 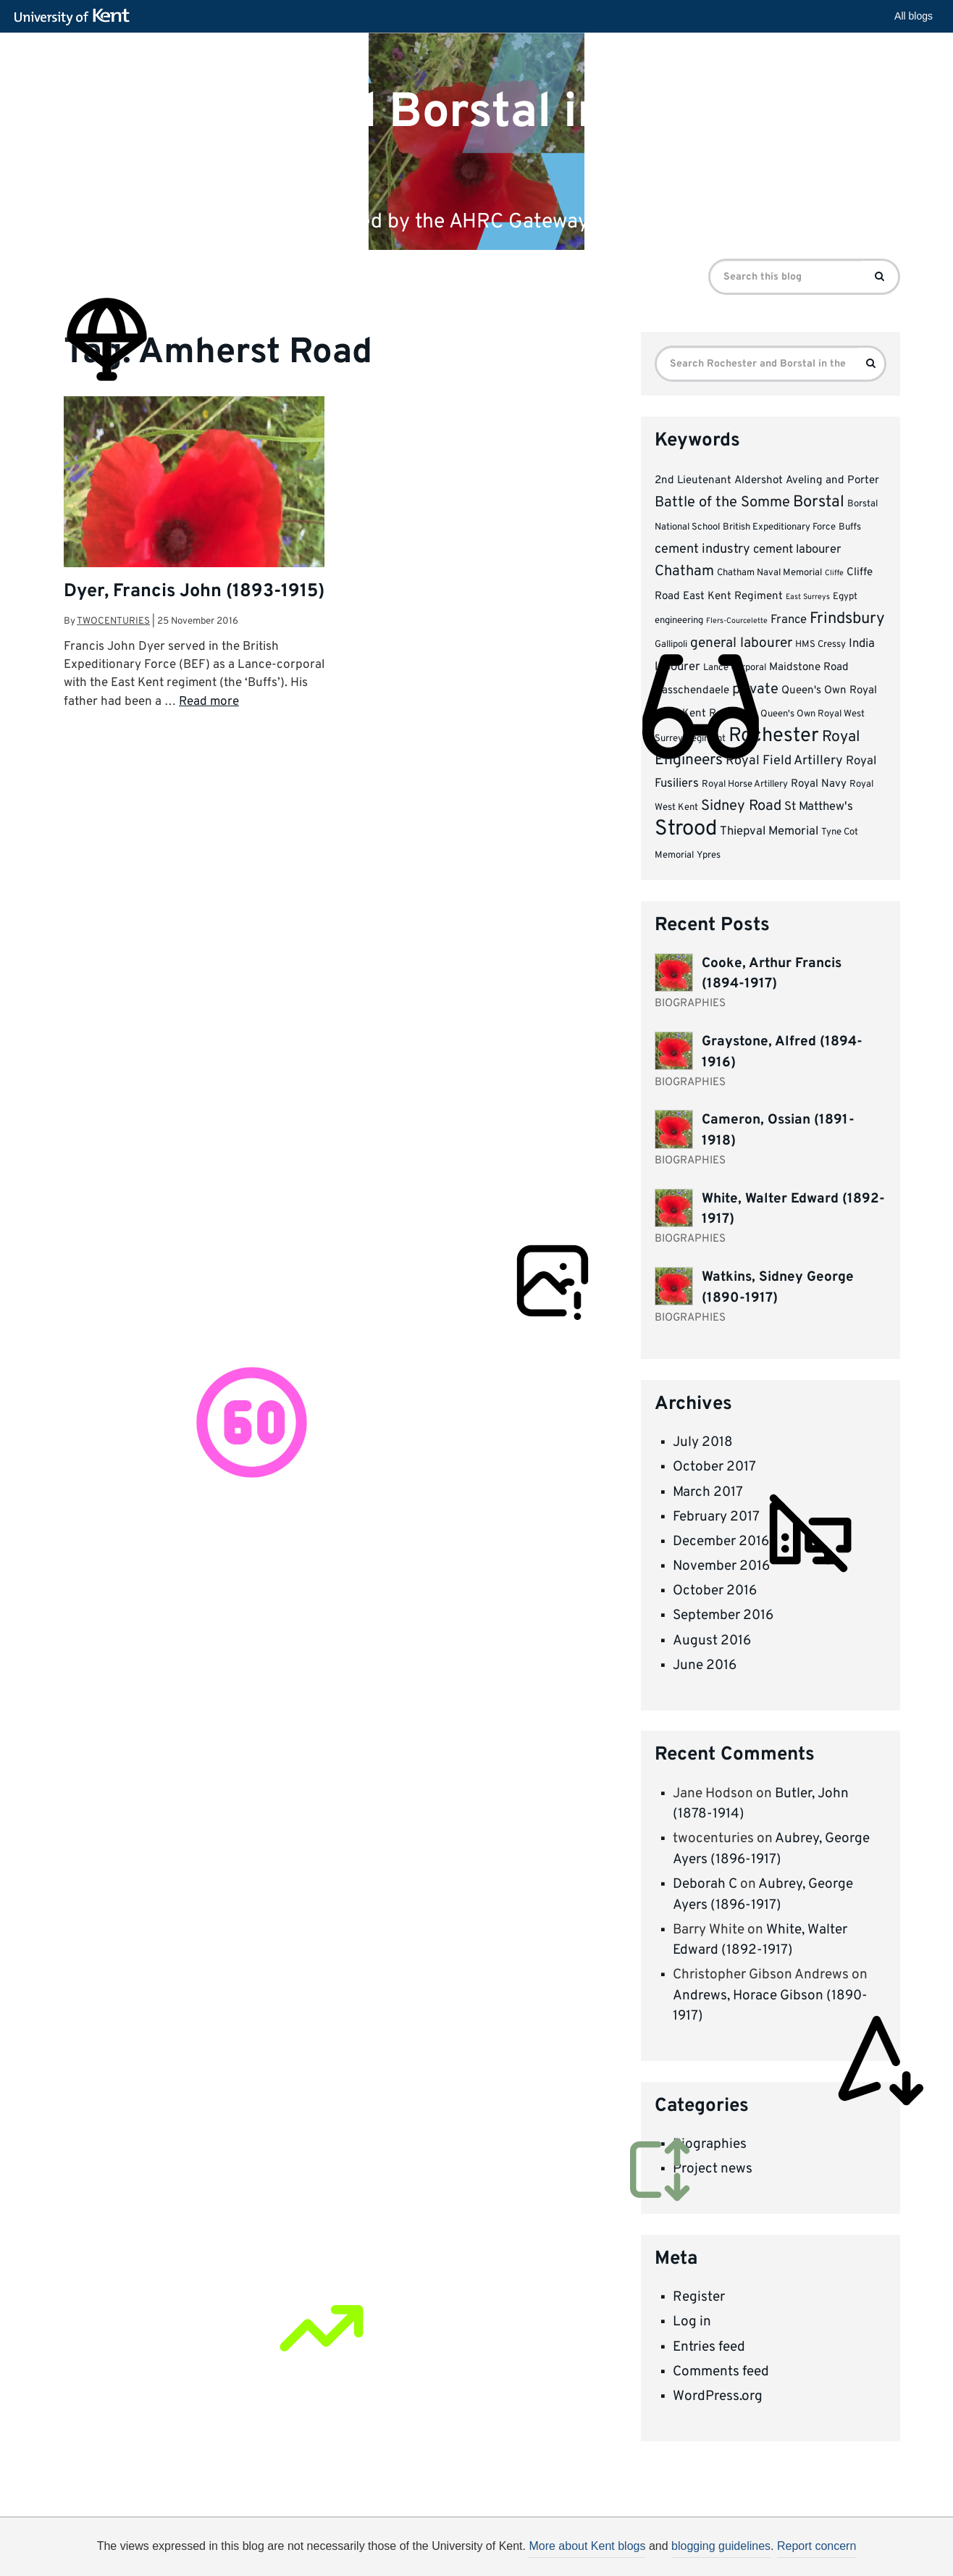 What do you see at coordinates (322, 2328) in the screenshot?
I see `view trending or popular content` at bounding box center [322, 2328].